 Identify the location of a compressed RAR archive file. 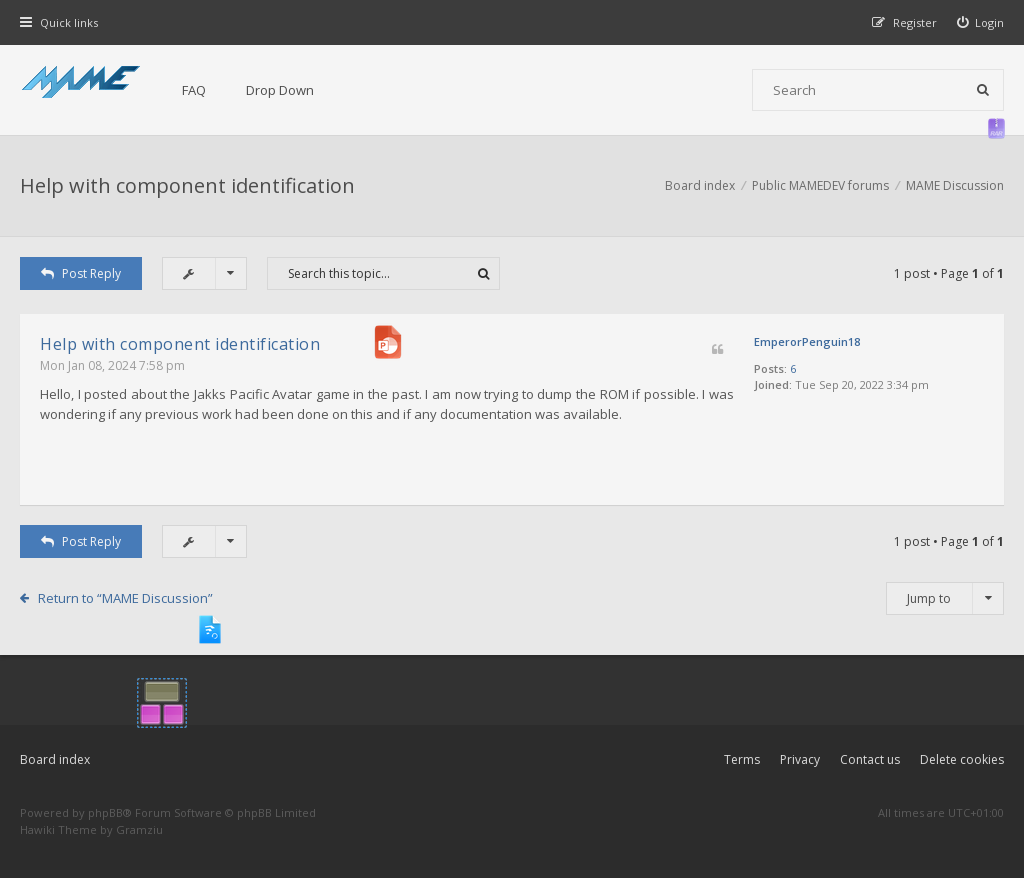
(996, 128).